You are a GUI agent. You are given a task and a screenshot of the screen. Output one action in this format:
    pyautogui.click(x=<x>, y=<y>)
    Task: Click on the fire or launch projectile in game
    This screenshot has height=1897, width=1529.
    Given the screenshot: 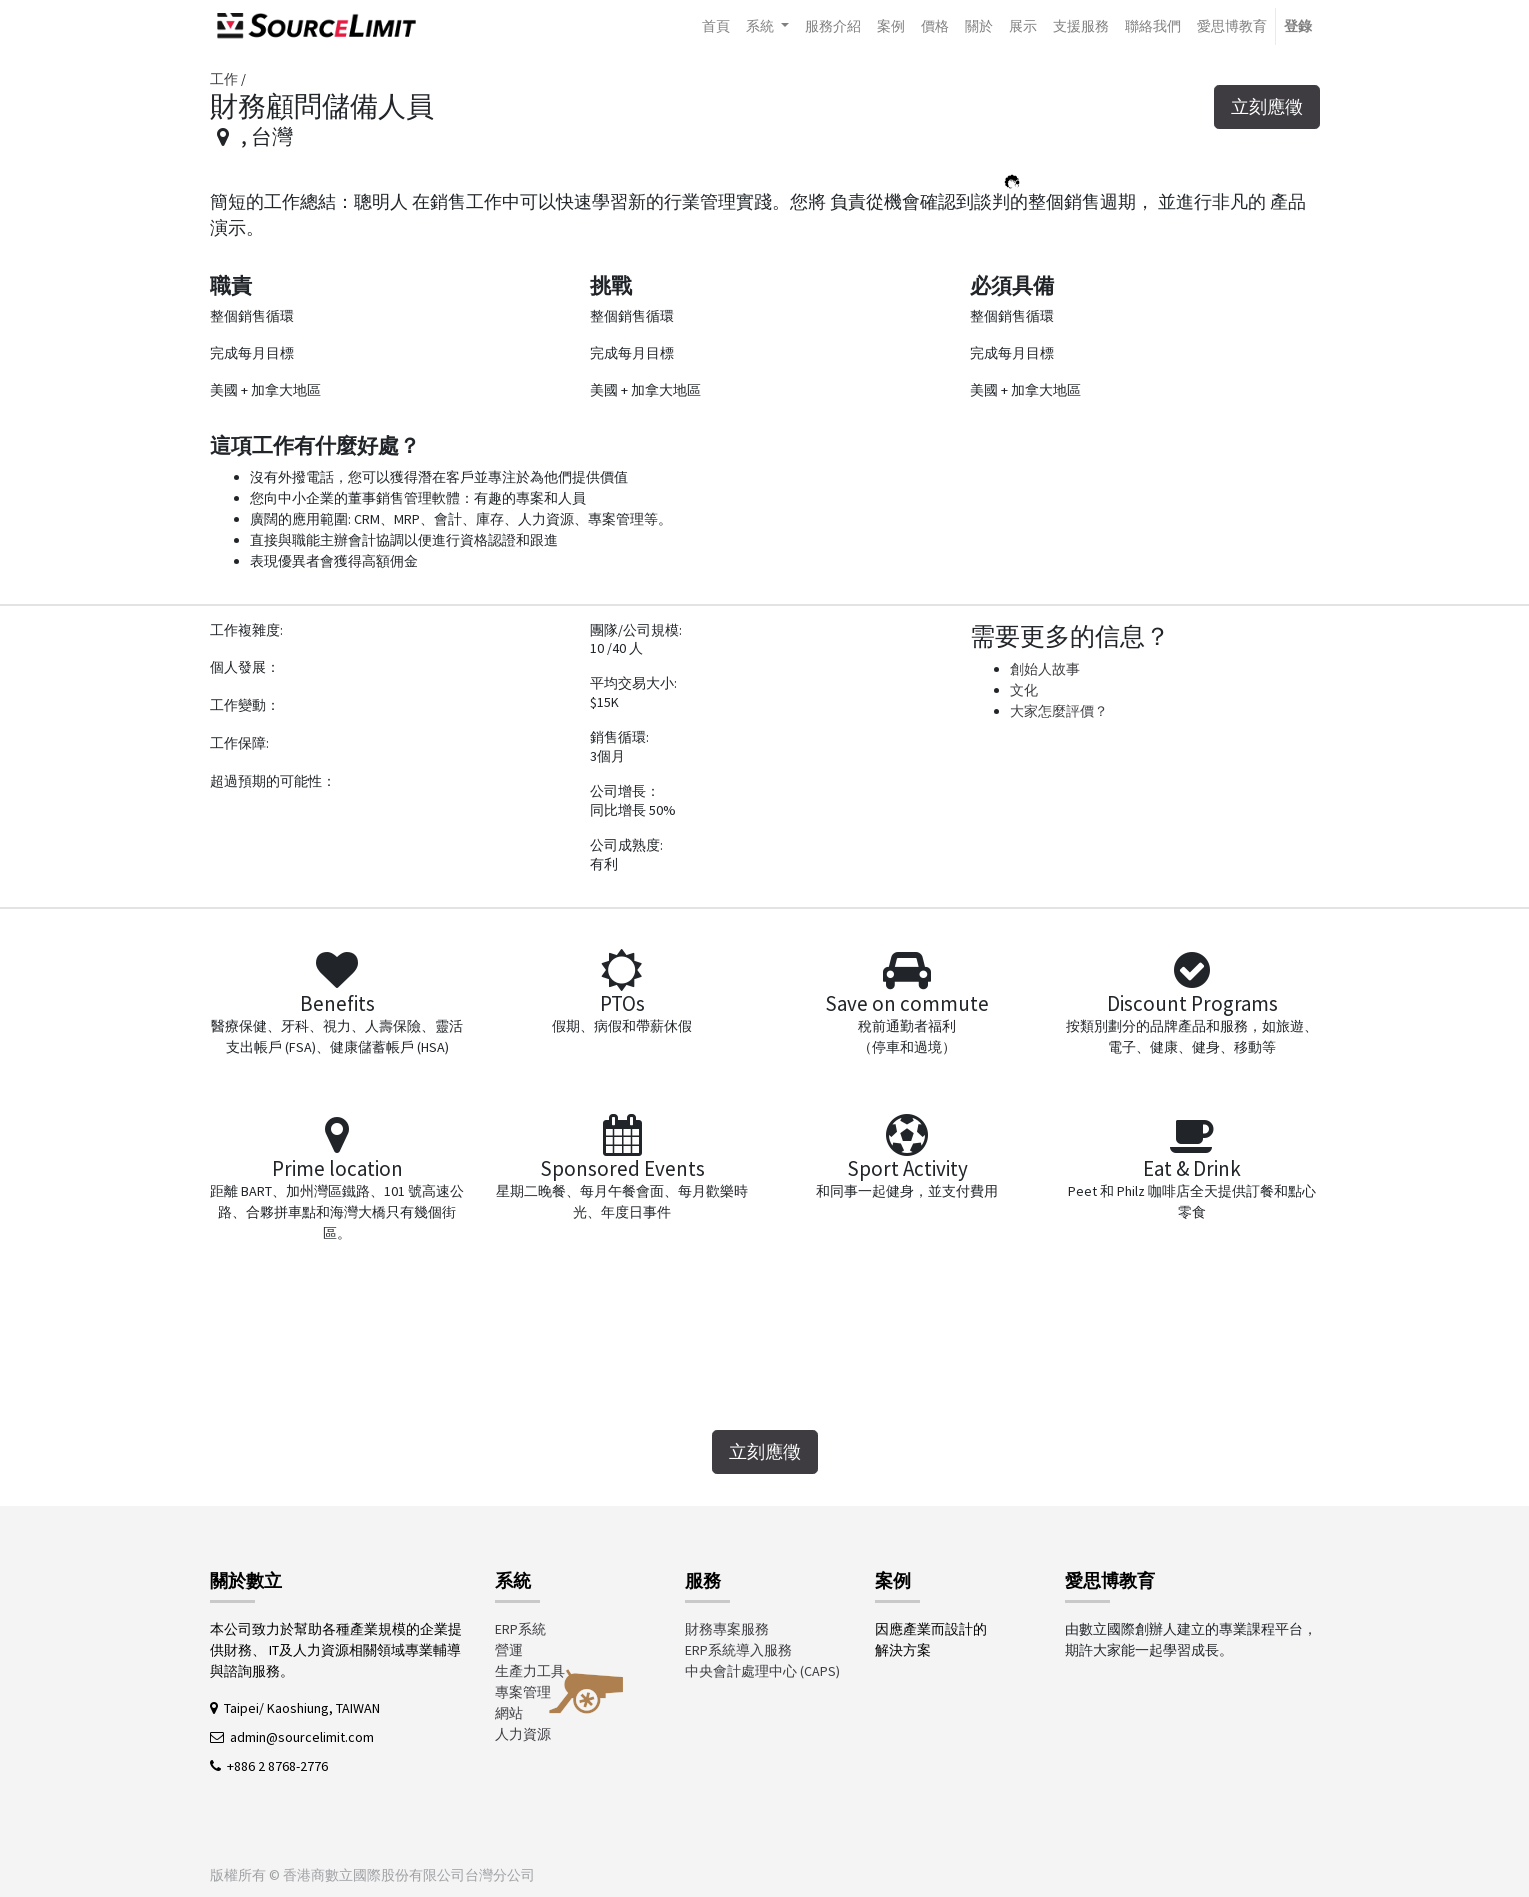 What is the action you would take?
    pyautogui.click(x=586, y=1691)
    